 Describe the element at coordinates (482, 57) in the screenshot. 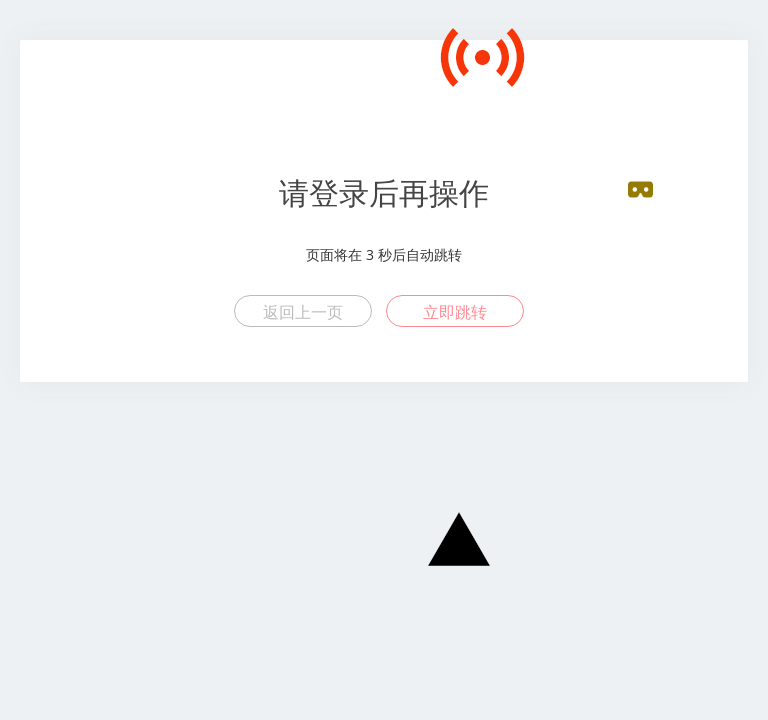

I see `indicates RFID or NFC connectivity` at that location.